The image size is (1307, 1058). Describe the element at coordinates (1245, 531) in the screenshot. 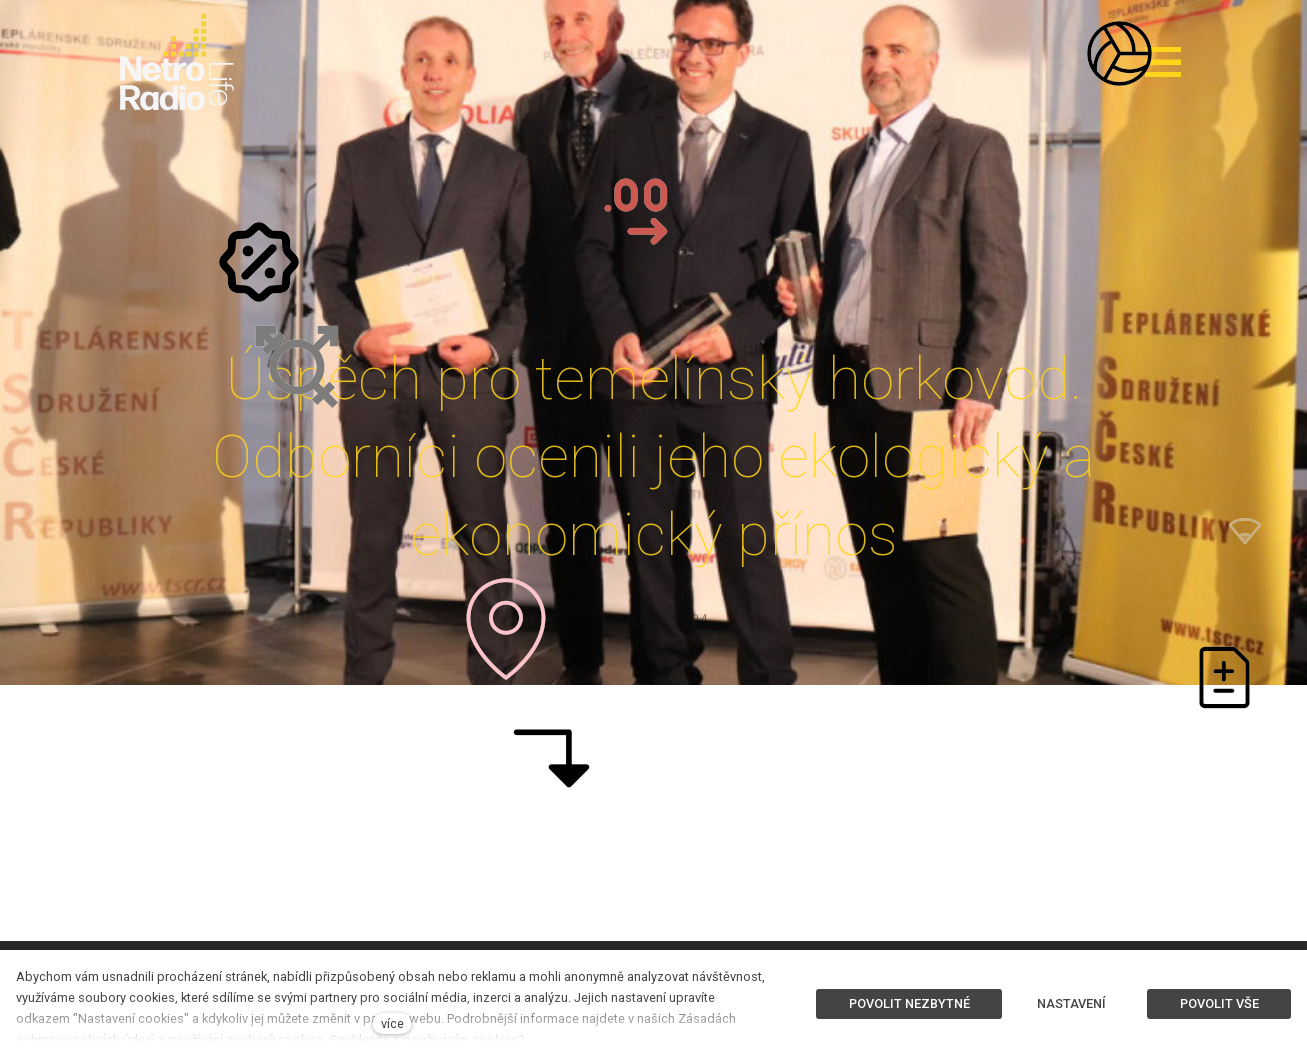

I see `indicates weak wifi signal strength` at that location.